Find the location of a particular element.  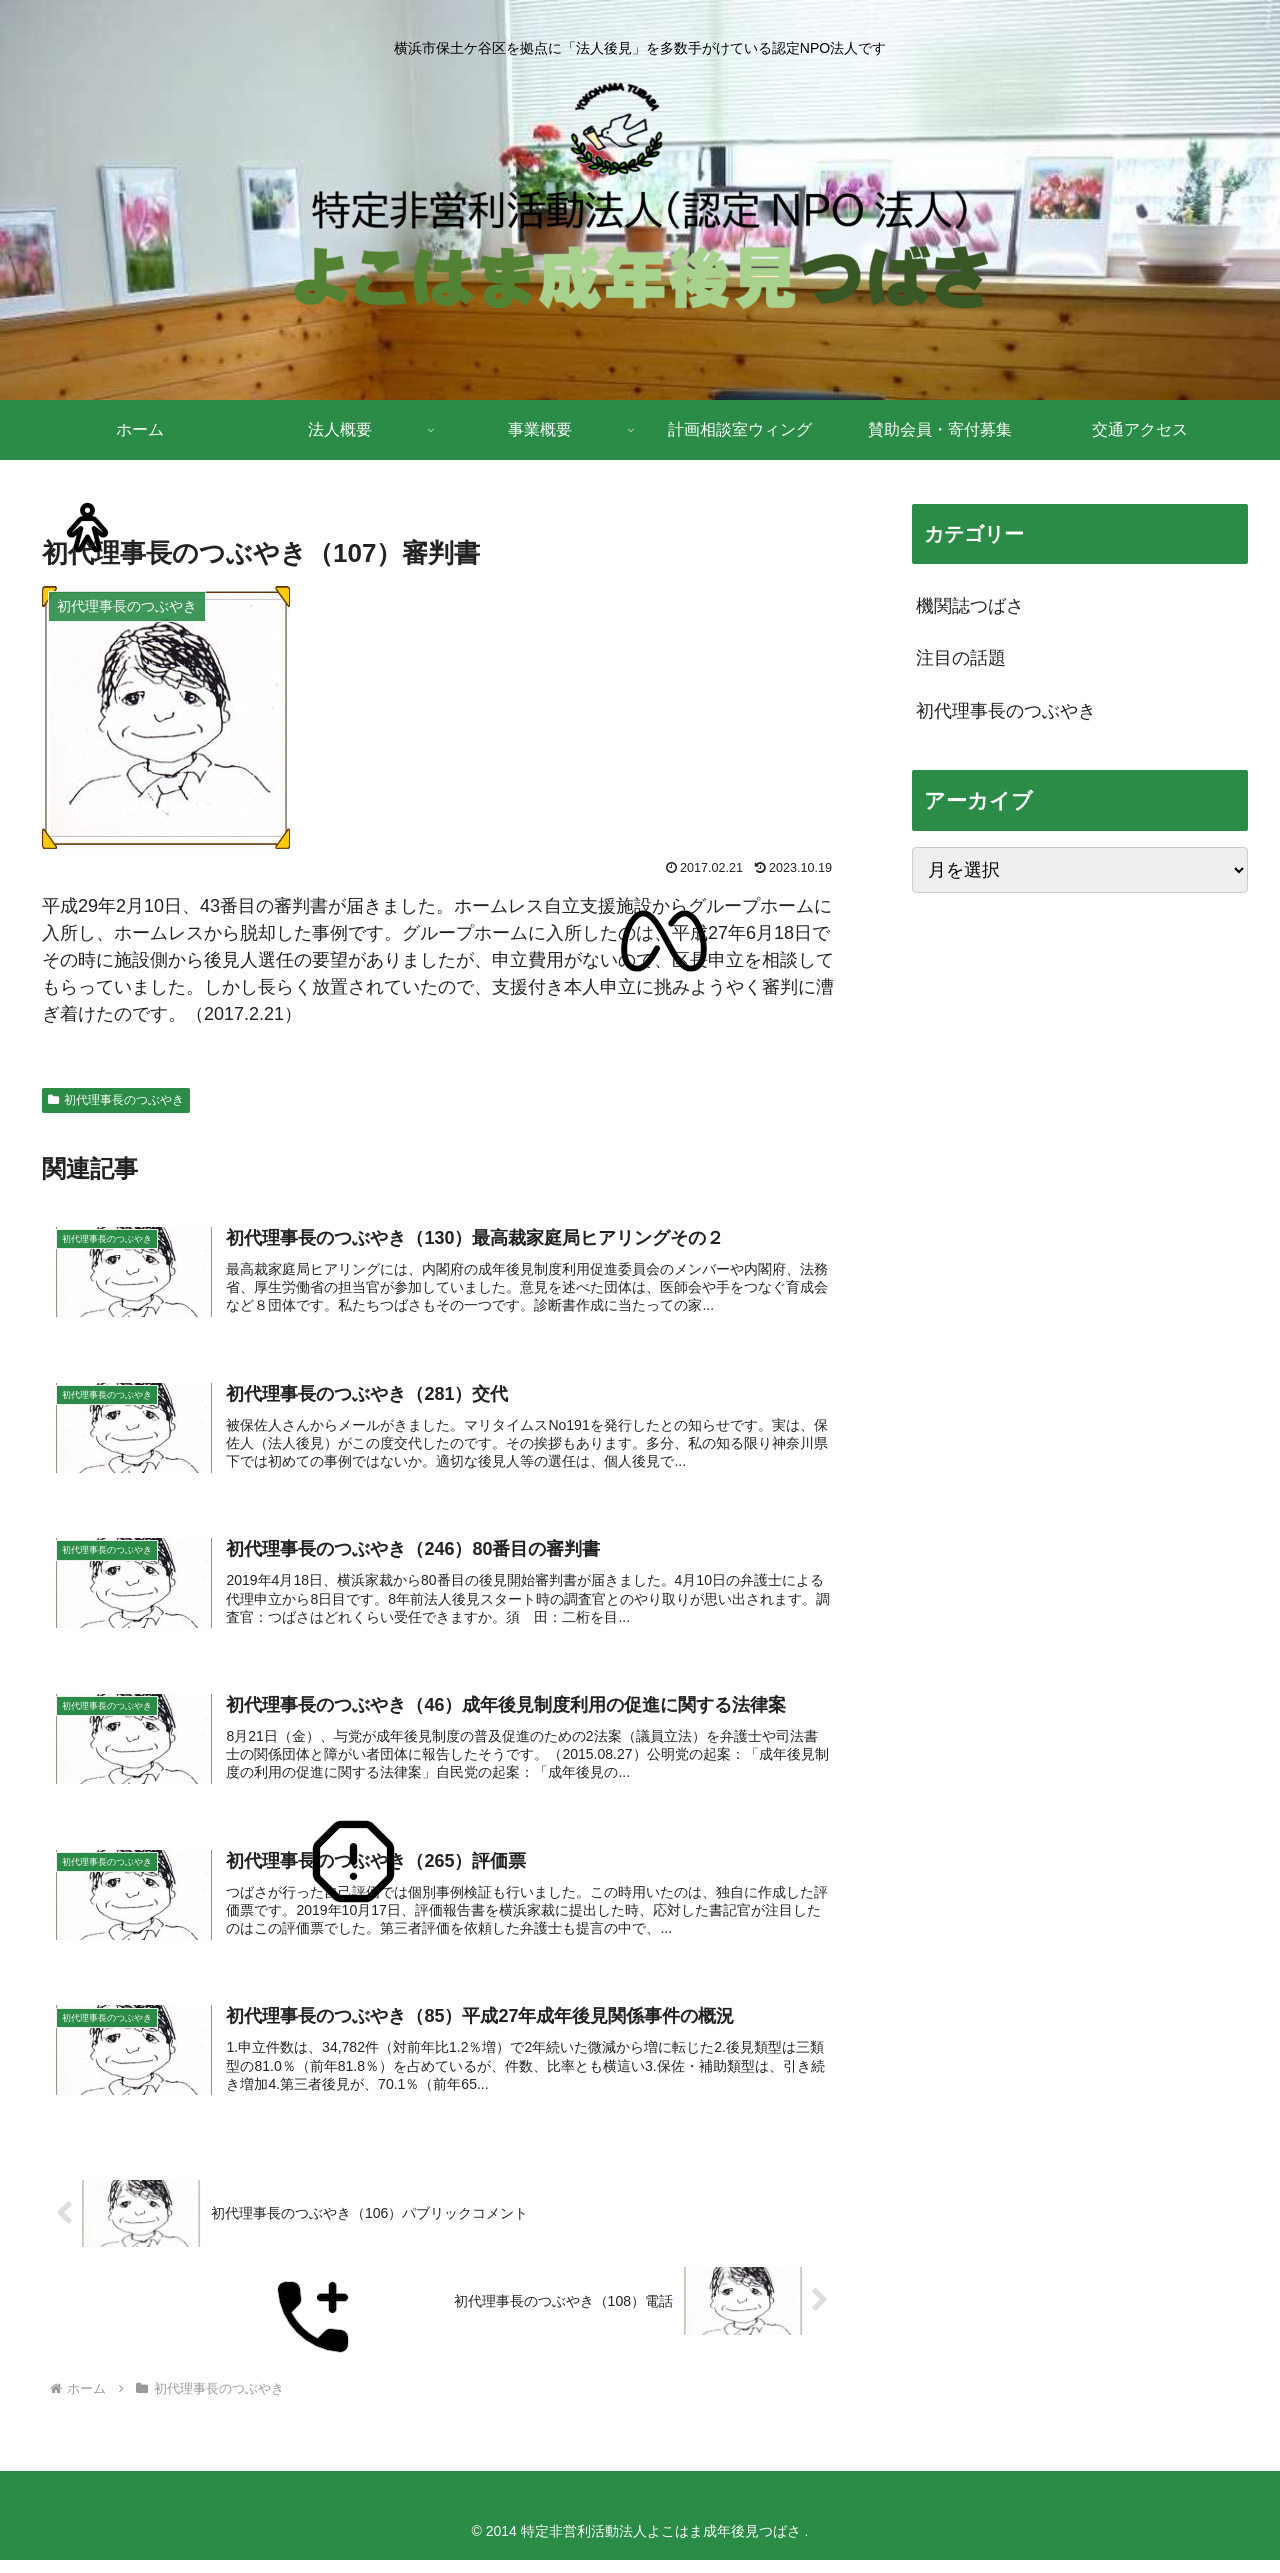

view your profile is located at coordinates (87, 528).